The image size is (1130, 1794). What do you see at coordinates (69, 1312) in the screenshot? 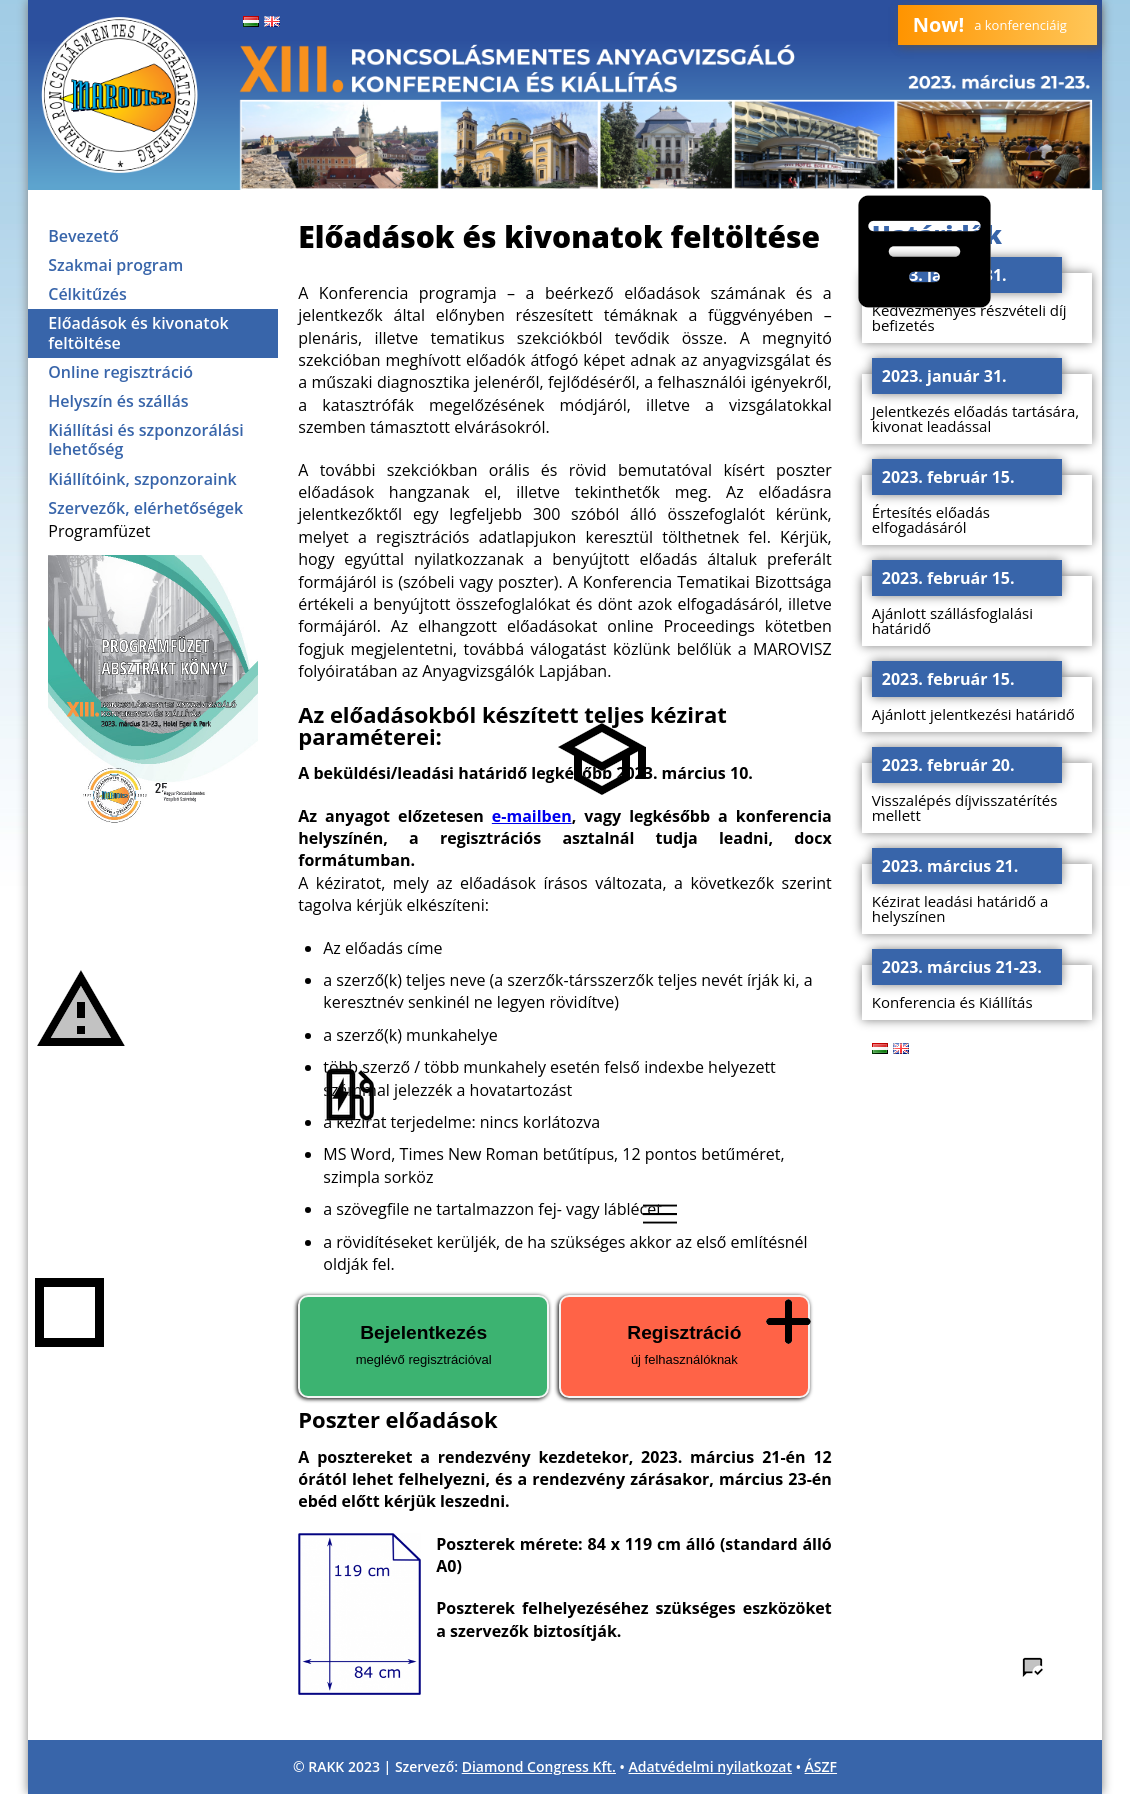
I see `crop image to square aspect ratio` at bounding box center [69, 1312].